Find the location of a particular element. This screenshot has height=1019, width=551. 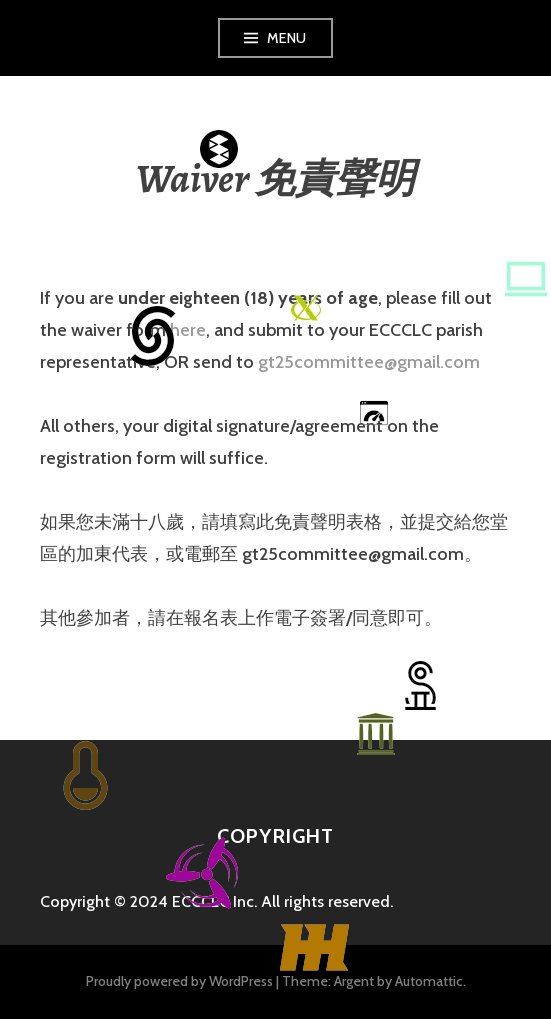

simple icons brand logo is located at coordinates (420, 685).